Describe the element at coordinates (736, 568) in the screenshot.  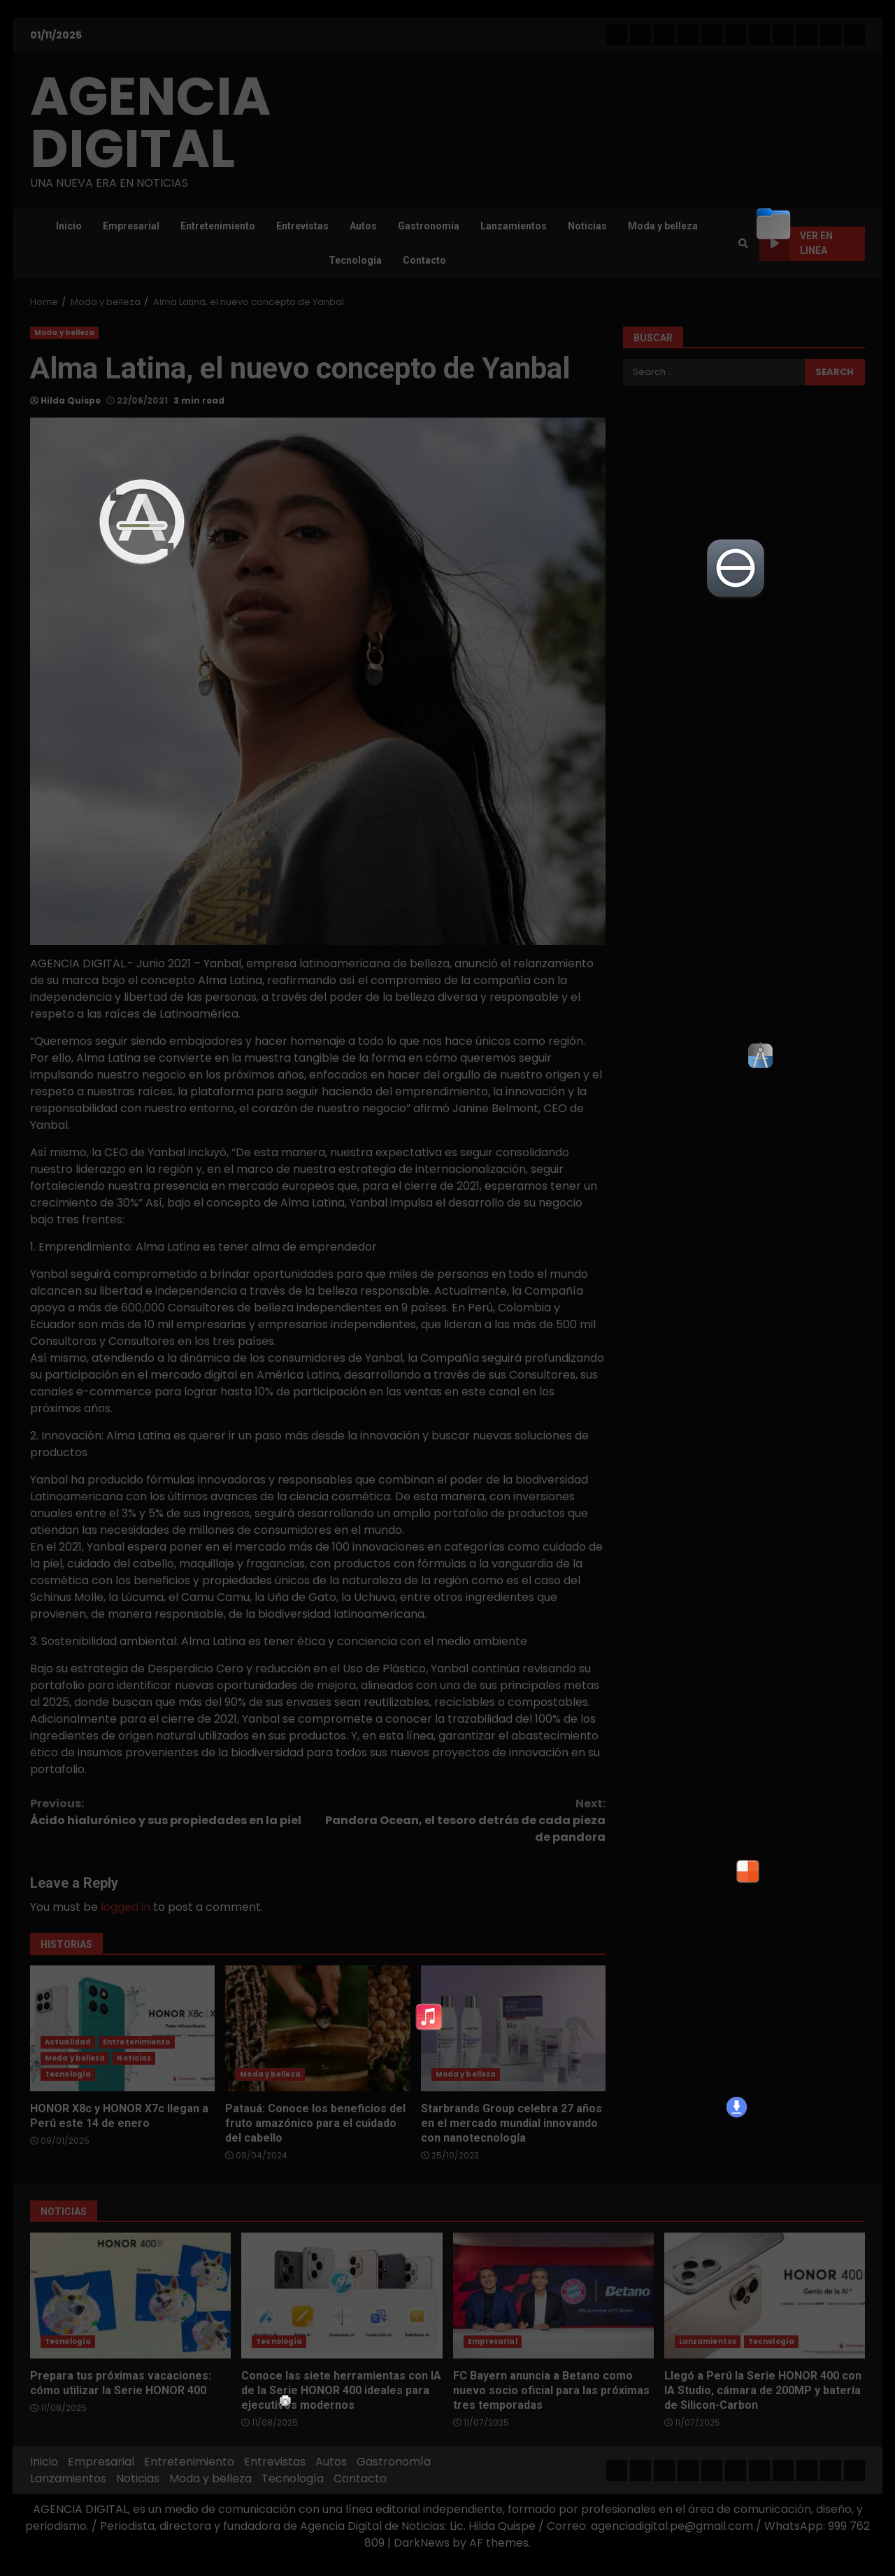
I see `suspend or pause an application` at that location.